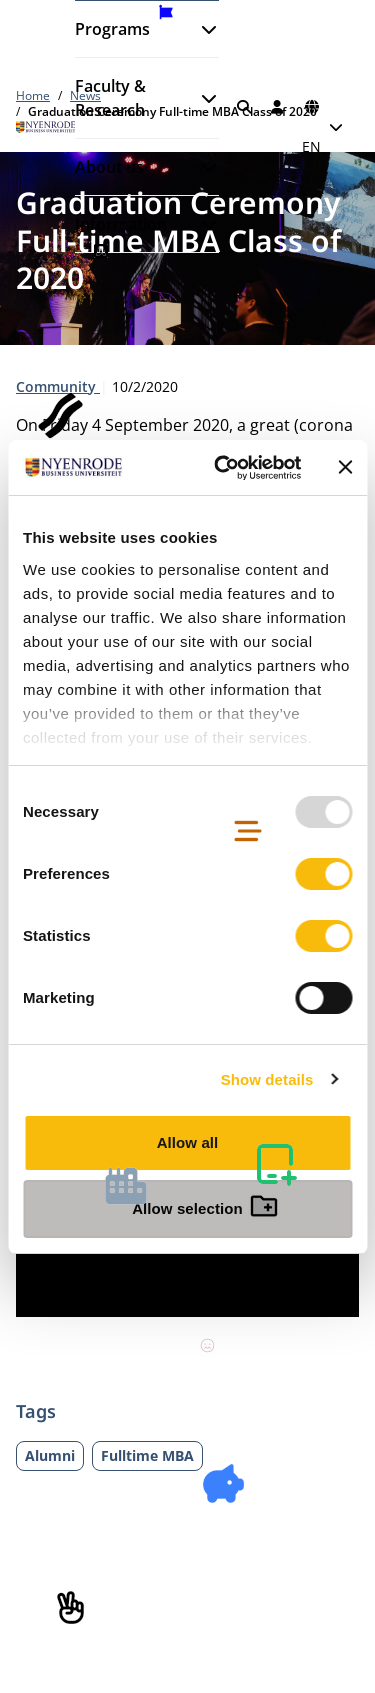  What do you see at coordinates (275, 1164) in the screenshot?
I see `add a new iPad device` at bounding box center [275, 1164].